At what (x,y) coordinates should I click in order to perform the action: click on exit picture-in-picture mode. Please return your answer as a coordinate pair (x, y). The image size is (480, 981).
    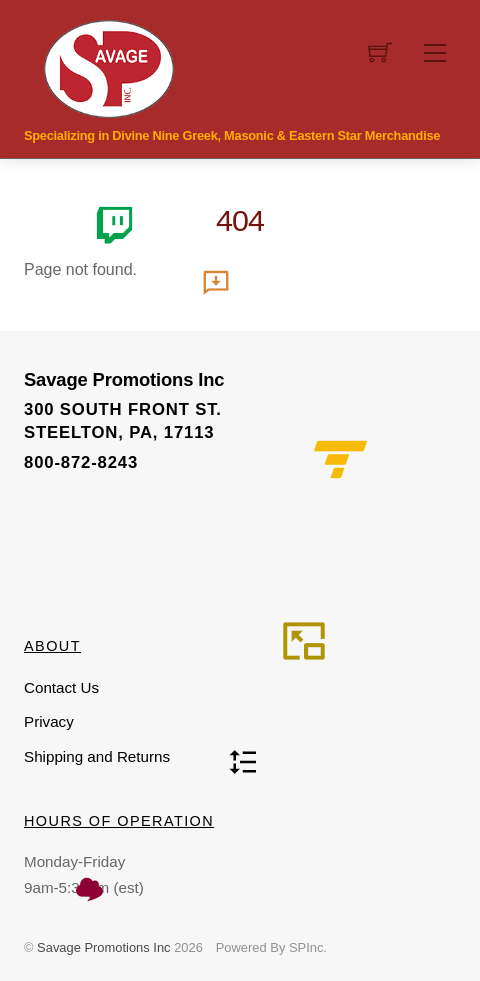
    Looking at the image, I should click on (304, 641).